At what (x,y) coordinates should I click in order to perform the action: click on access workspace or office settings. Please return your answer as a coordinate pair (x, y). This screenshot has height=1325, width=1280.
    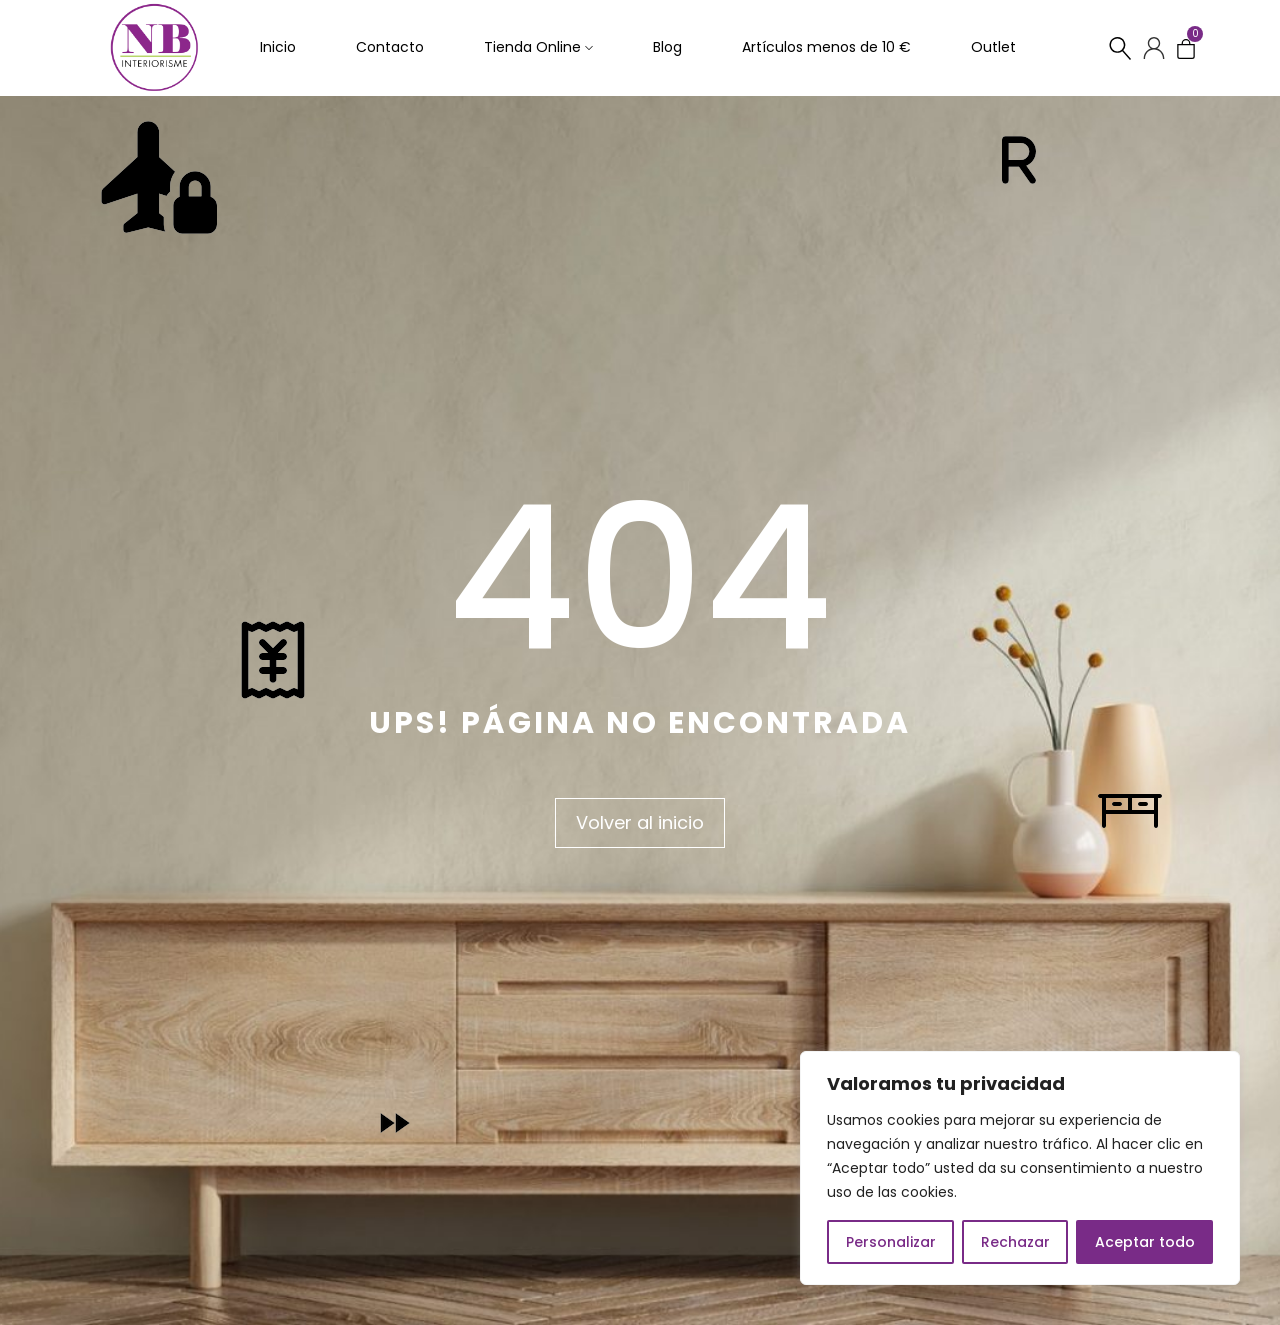
    Looking at the image, I should click on (1130, 810).